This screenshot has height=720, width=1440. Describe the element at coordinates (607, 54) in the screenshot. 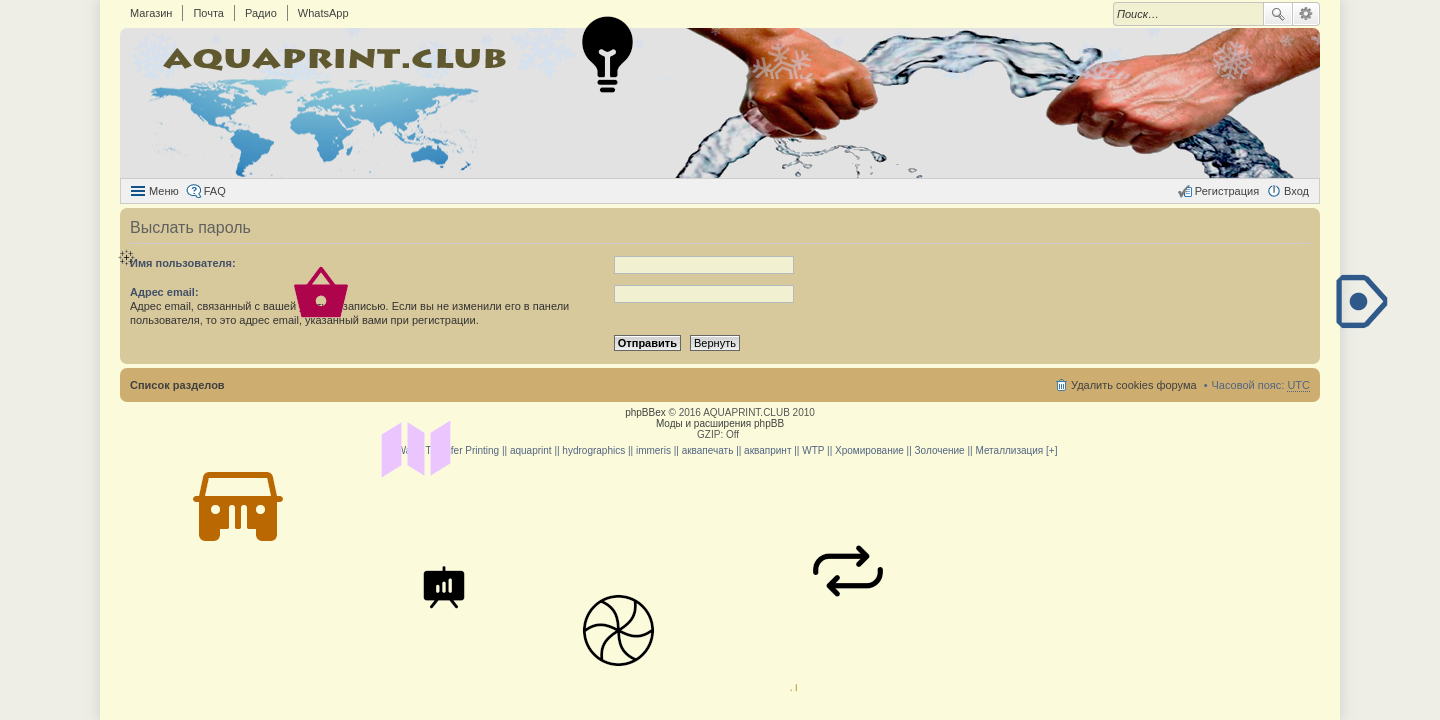

I see `view tips or suggestions` at that location.